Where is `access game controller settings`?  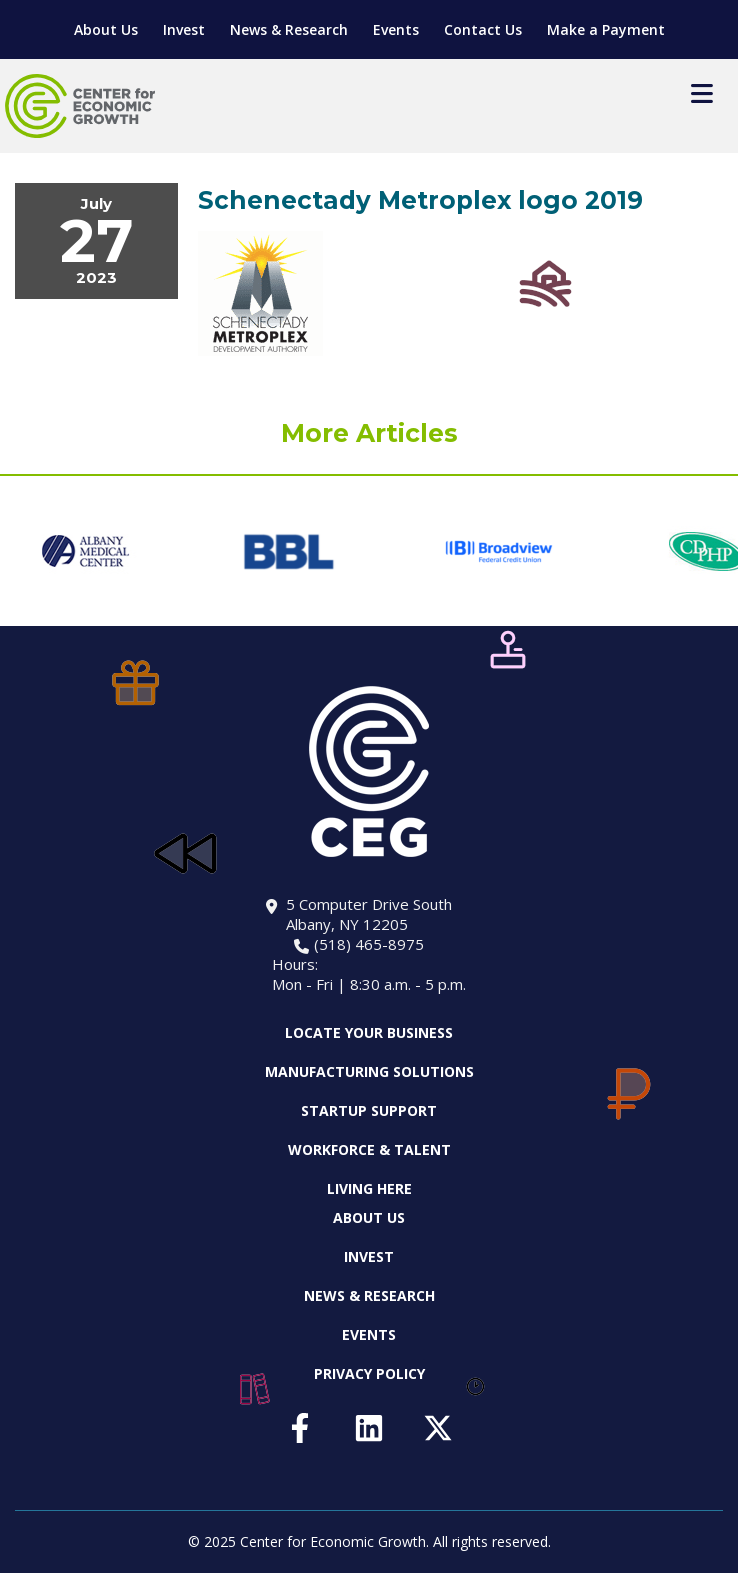 access game controller settings is located at coordinates (508, 651).